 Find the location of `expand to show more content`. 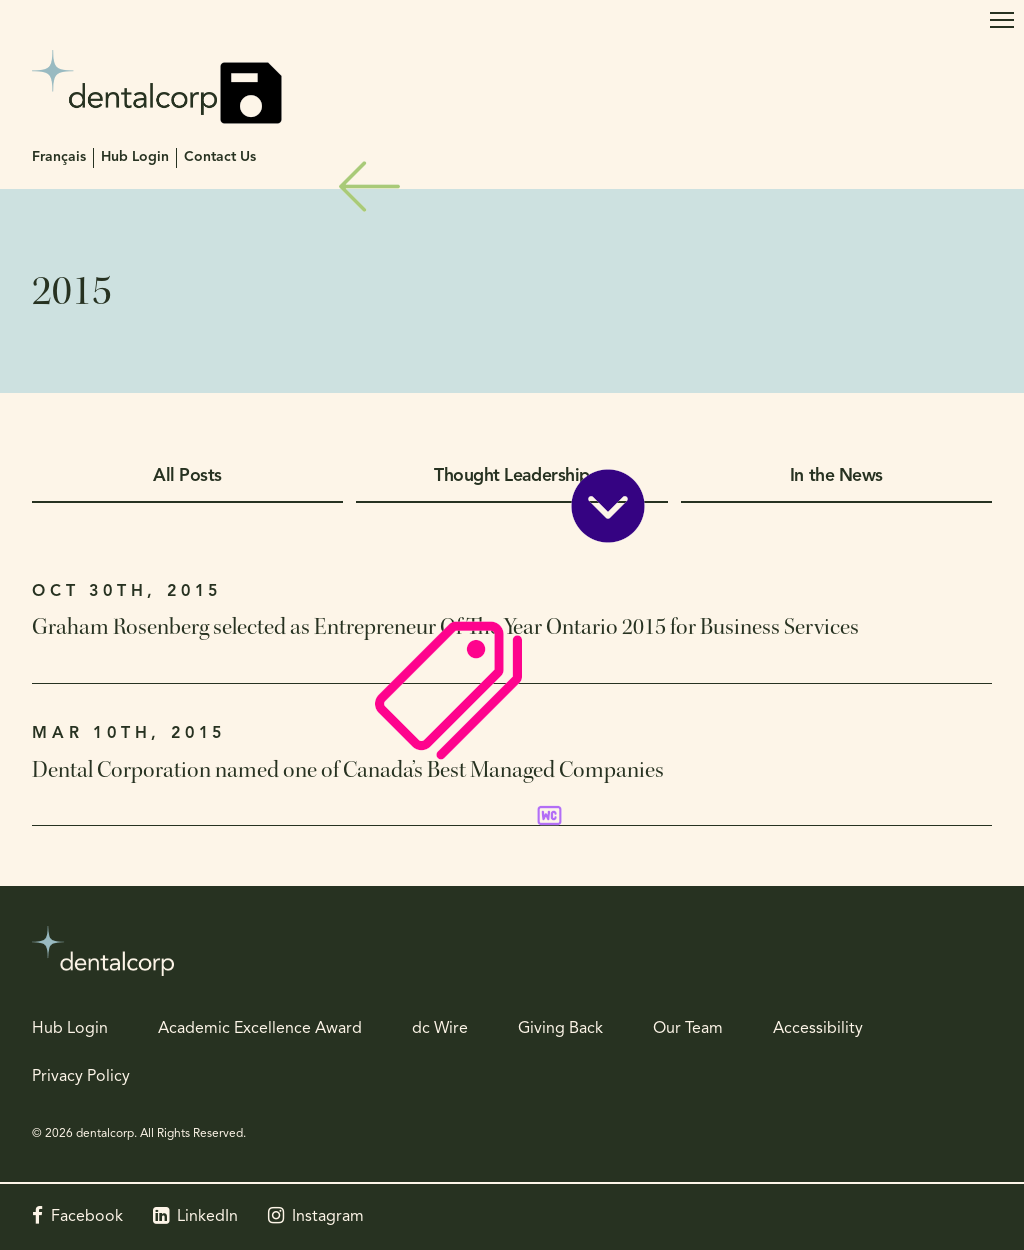

expand to show more content is located at coordinates (608, 506).